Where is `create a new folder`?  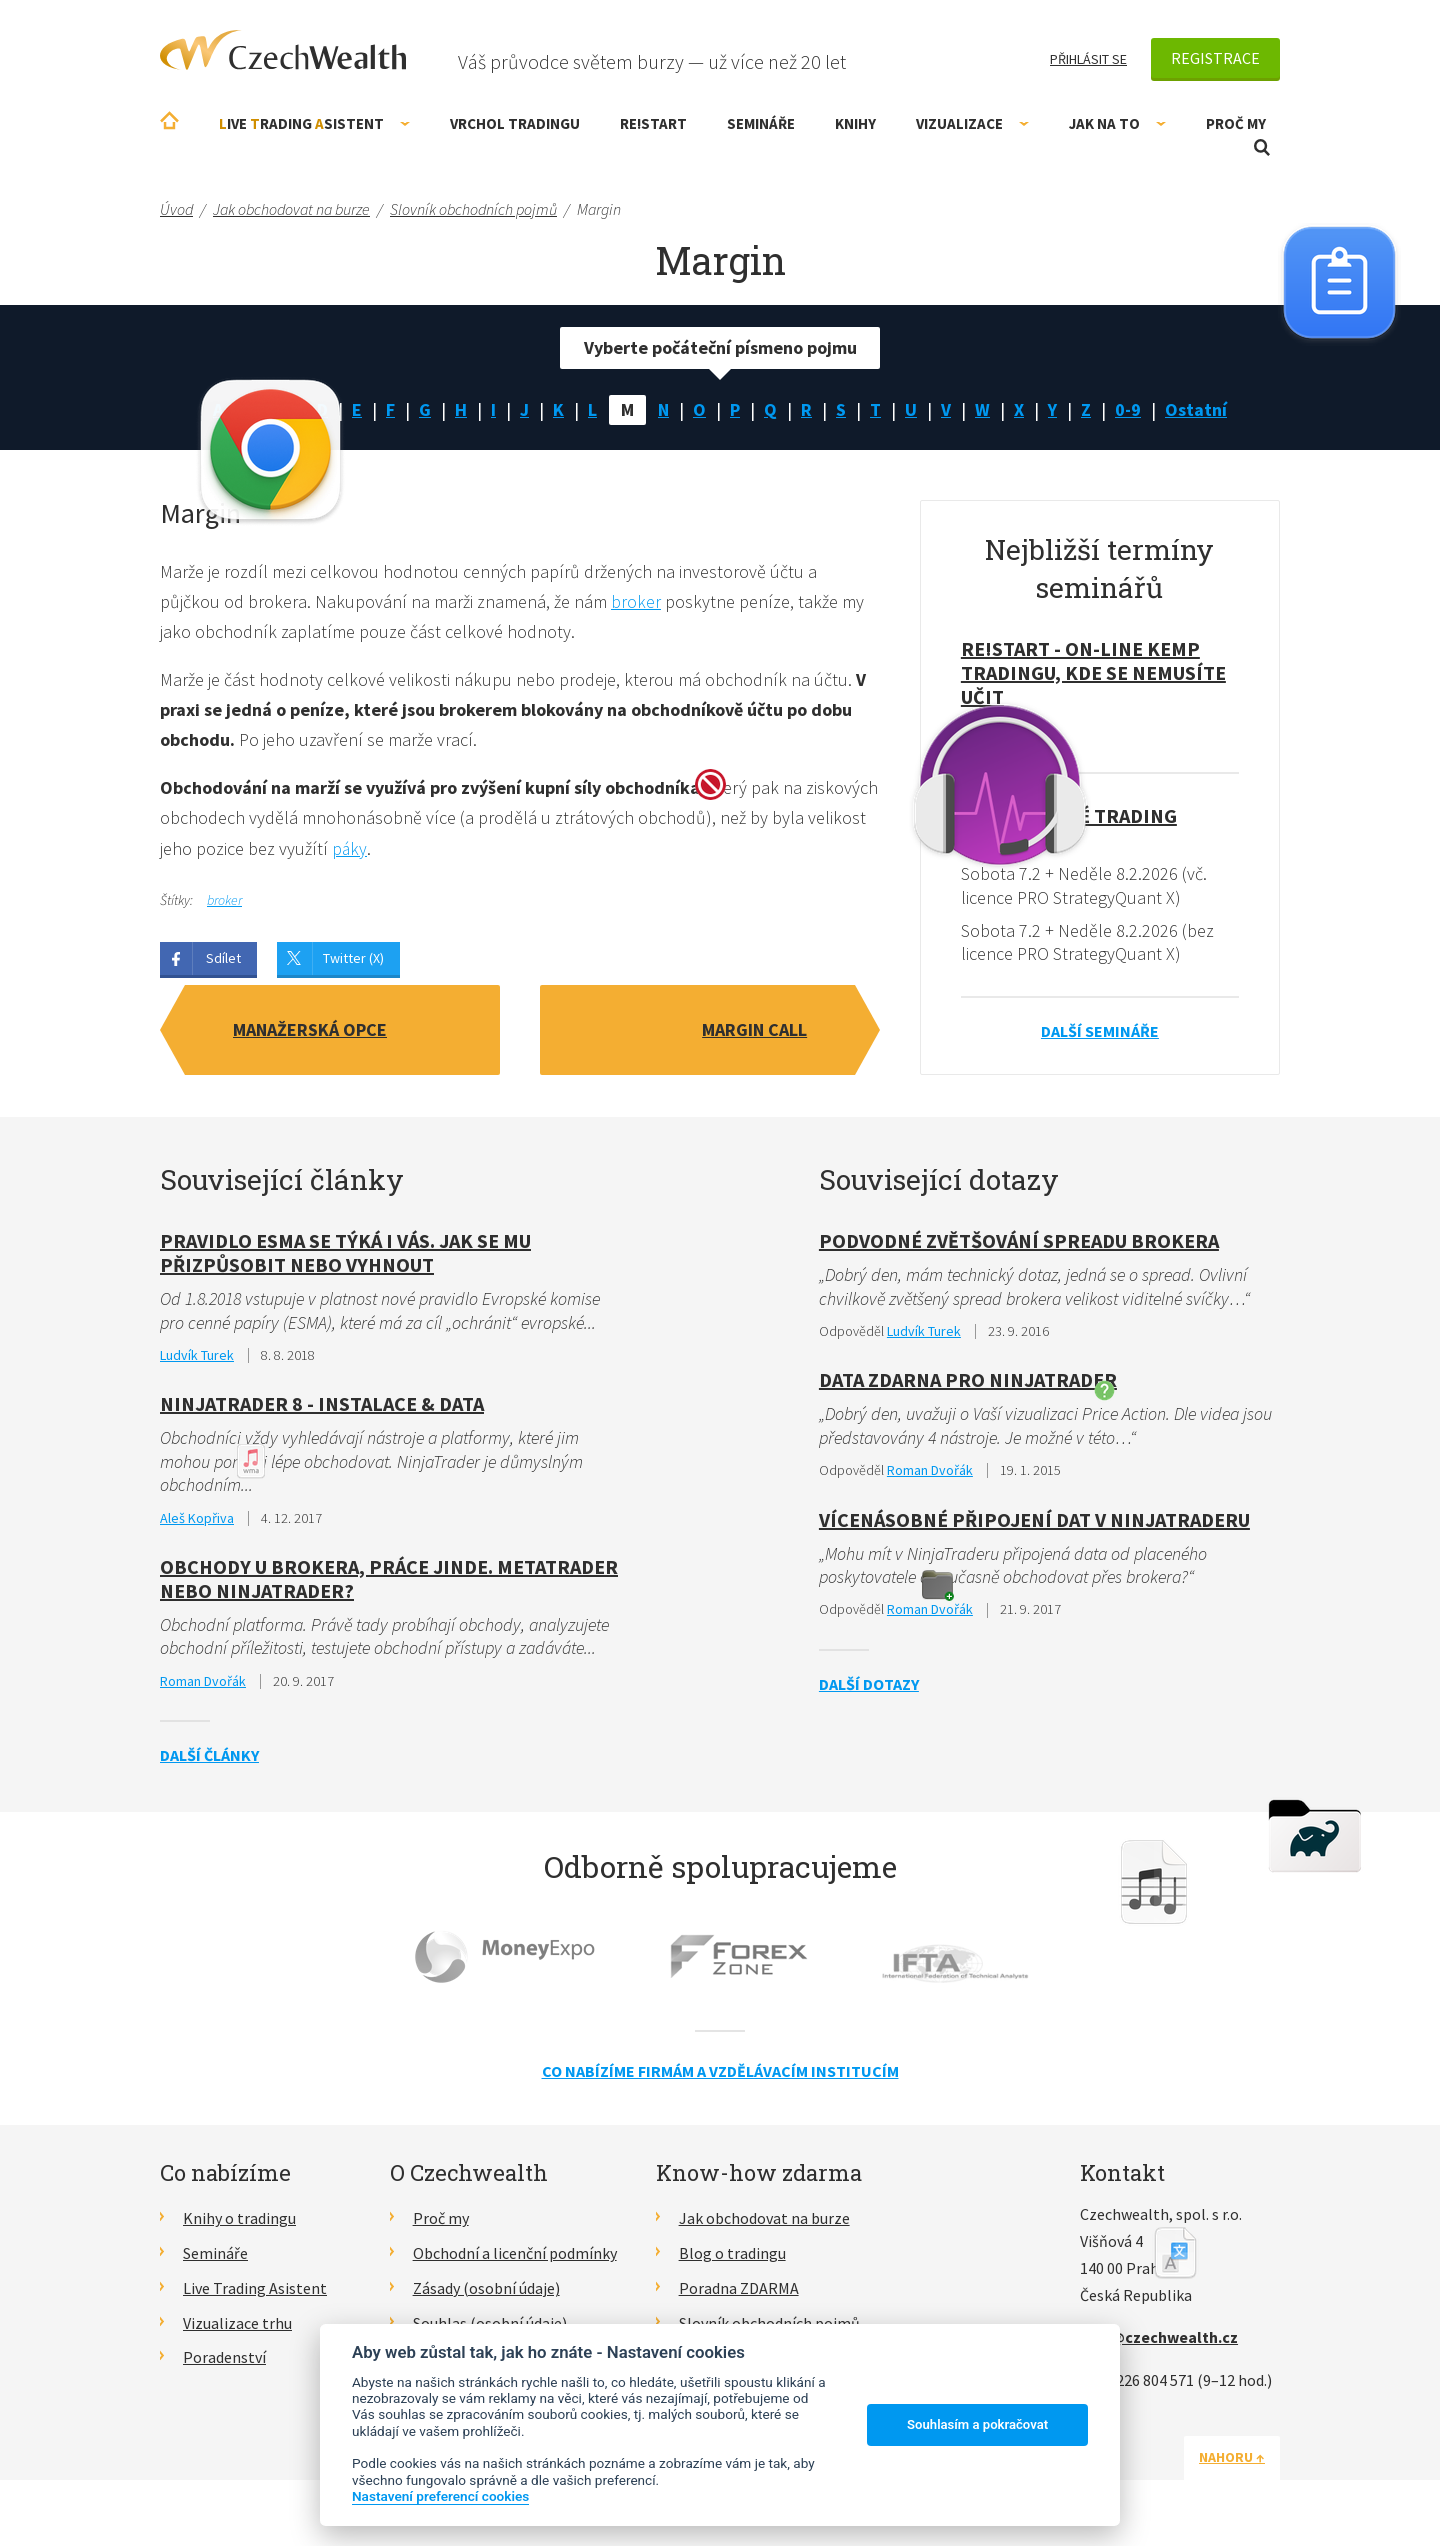
create a new folder is located at coordinates (937, 1584).